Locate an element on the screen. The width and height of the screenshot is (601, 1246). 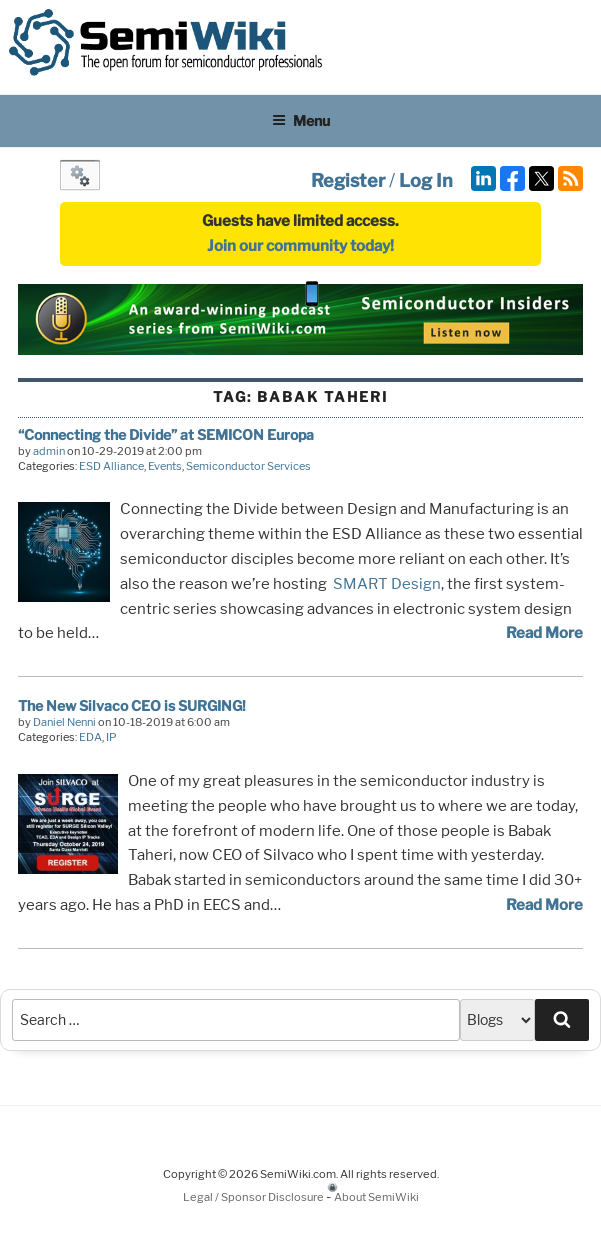
run an executable program or application is located at coordinates (80, 175).